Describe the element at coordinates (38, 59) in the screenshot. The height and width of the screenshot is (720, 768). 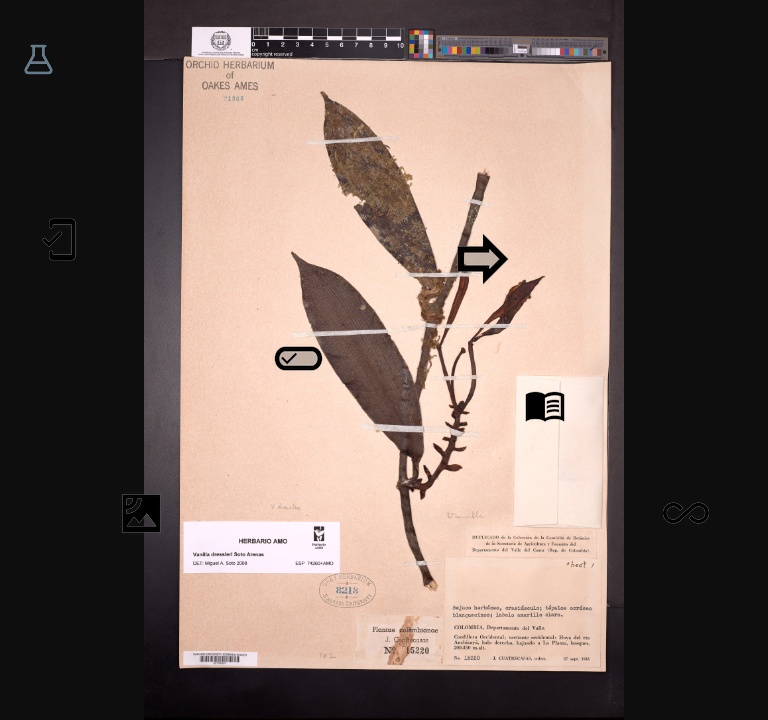
I see `access experimental or beta features` at that location.